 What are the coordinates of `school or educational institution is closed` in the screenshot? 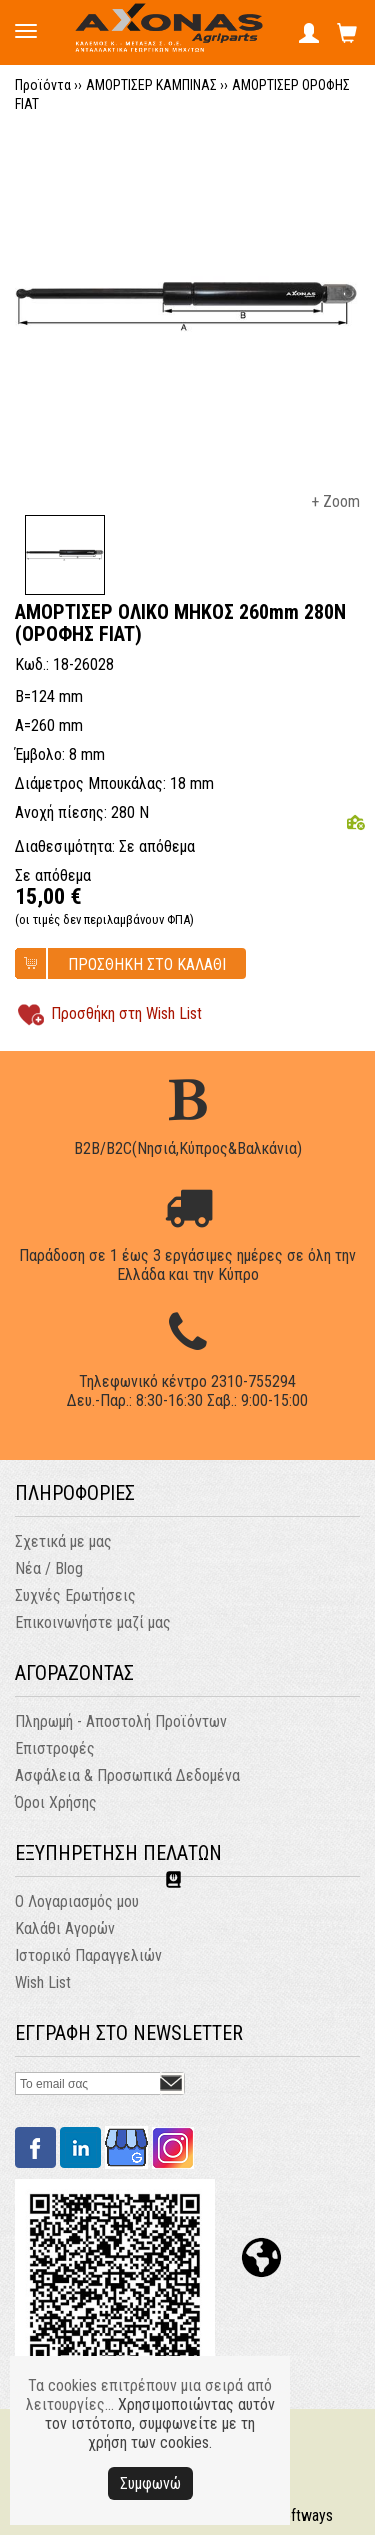 It's located at (356, 822).